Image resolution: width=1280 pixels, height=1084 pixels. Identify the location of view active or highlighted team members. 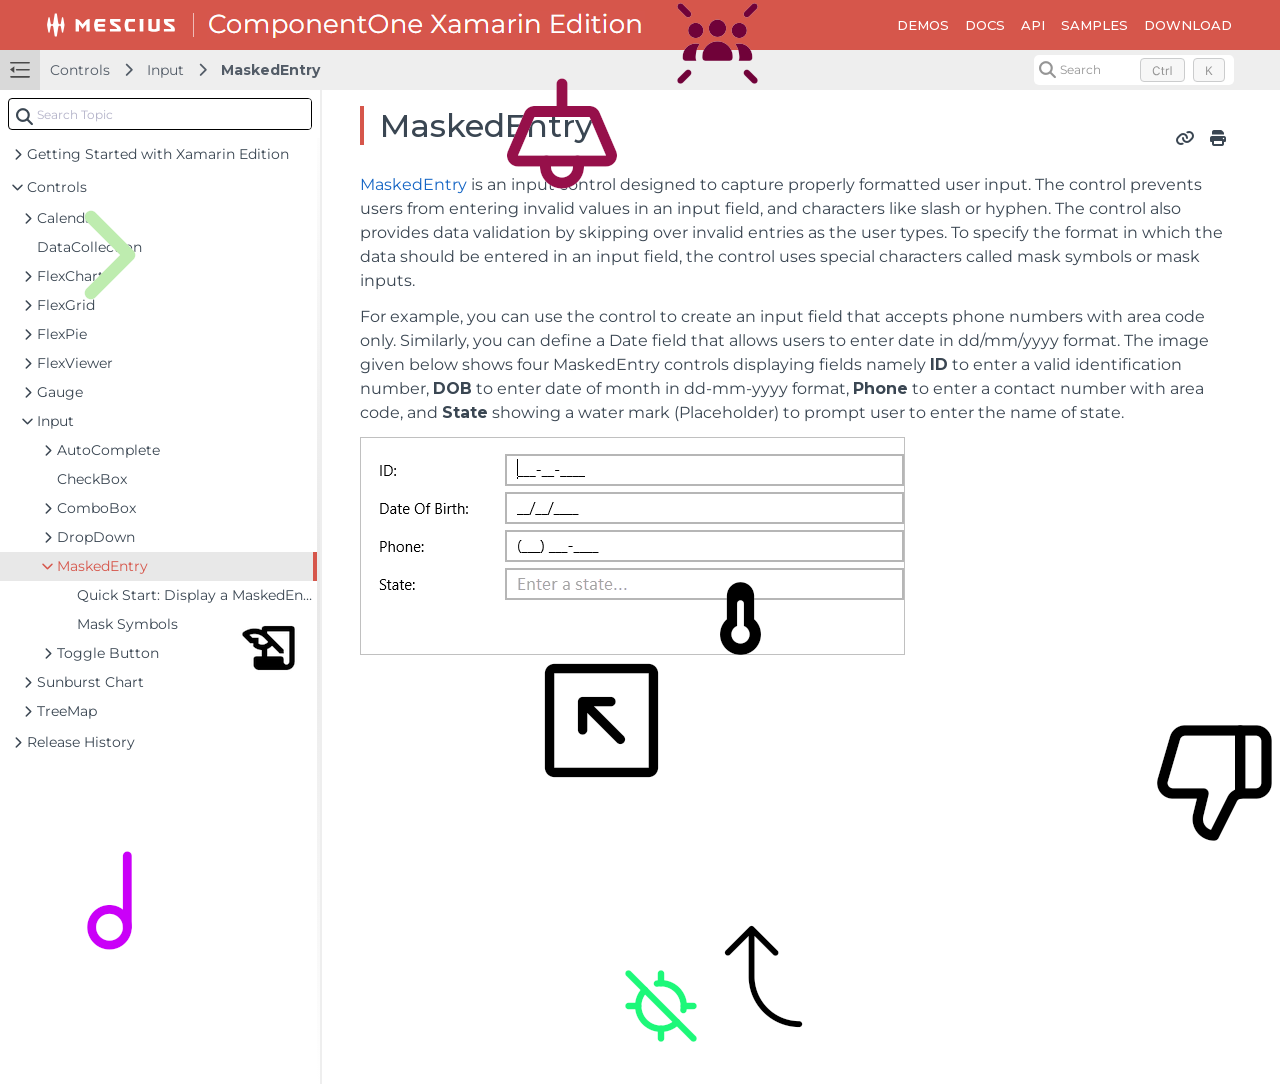
(717, 43).